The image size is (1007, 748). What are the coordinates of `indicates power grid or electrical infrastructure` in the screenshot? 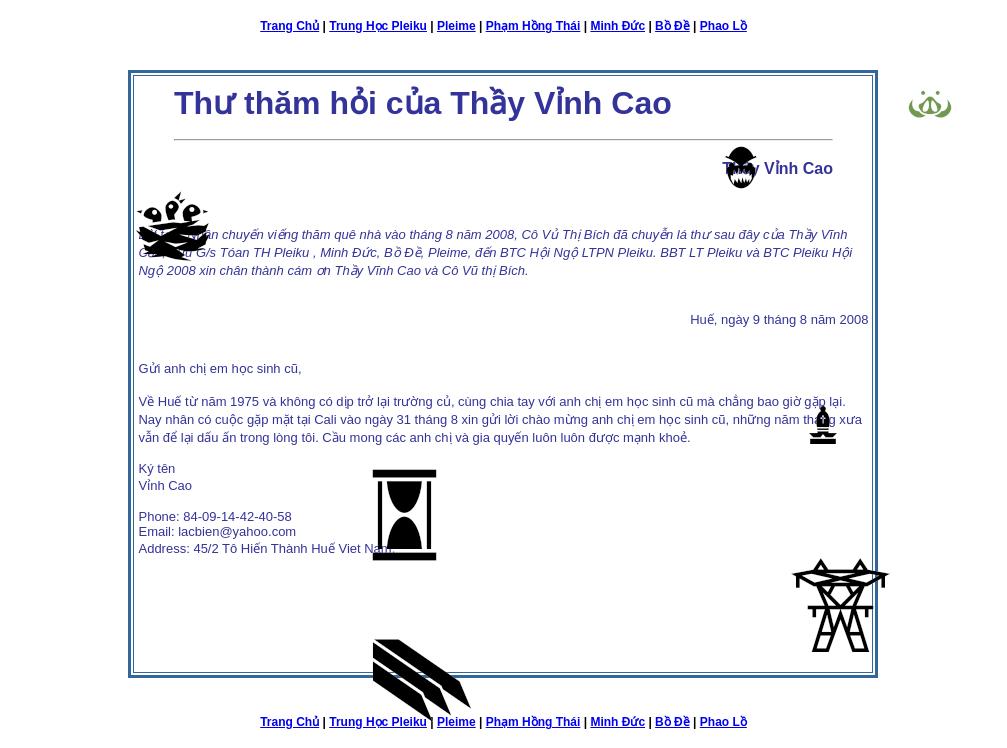 It's located at (840, 607).